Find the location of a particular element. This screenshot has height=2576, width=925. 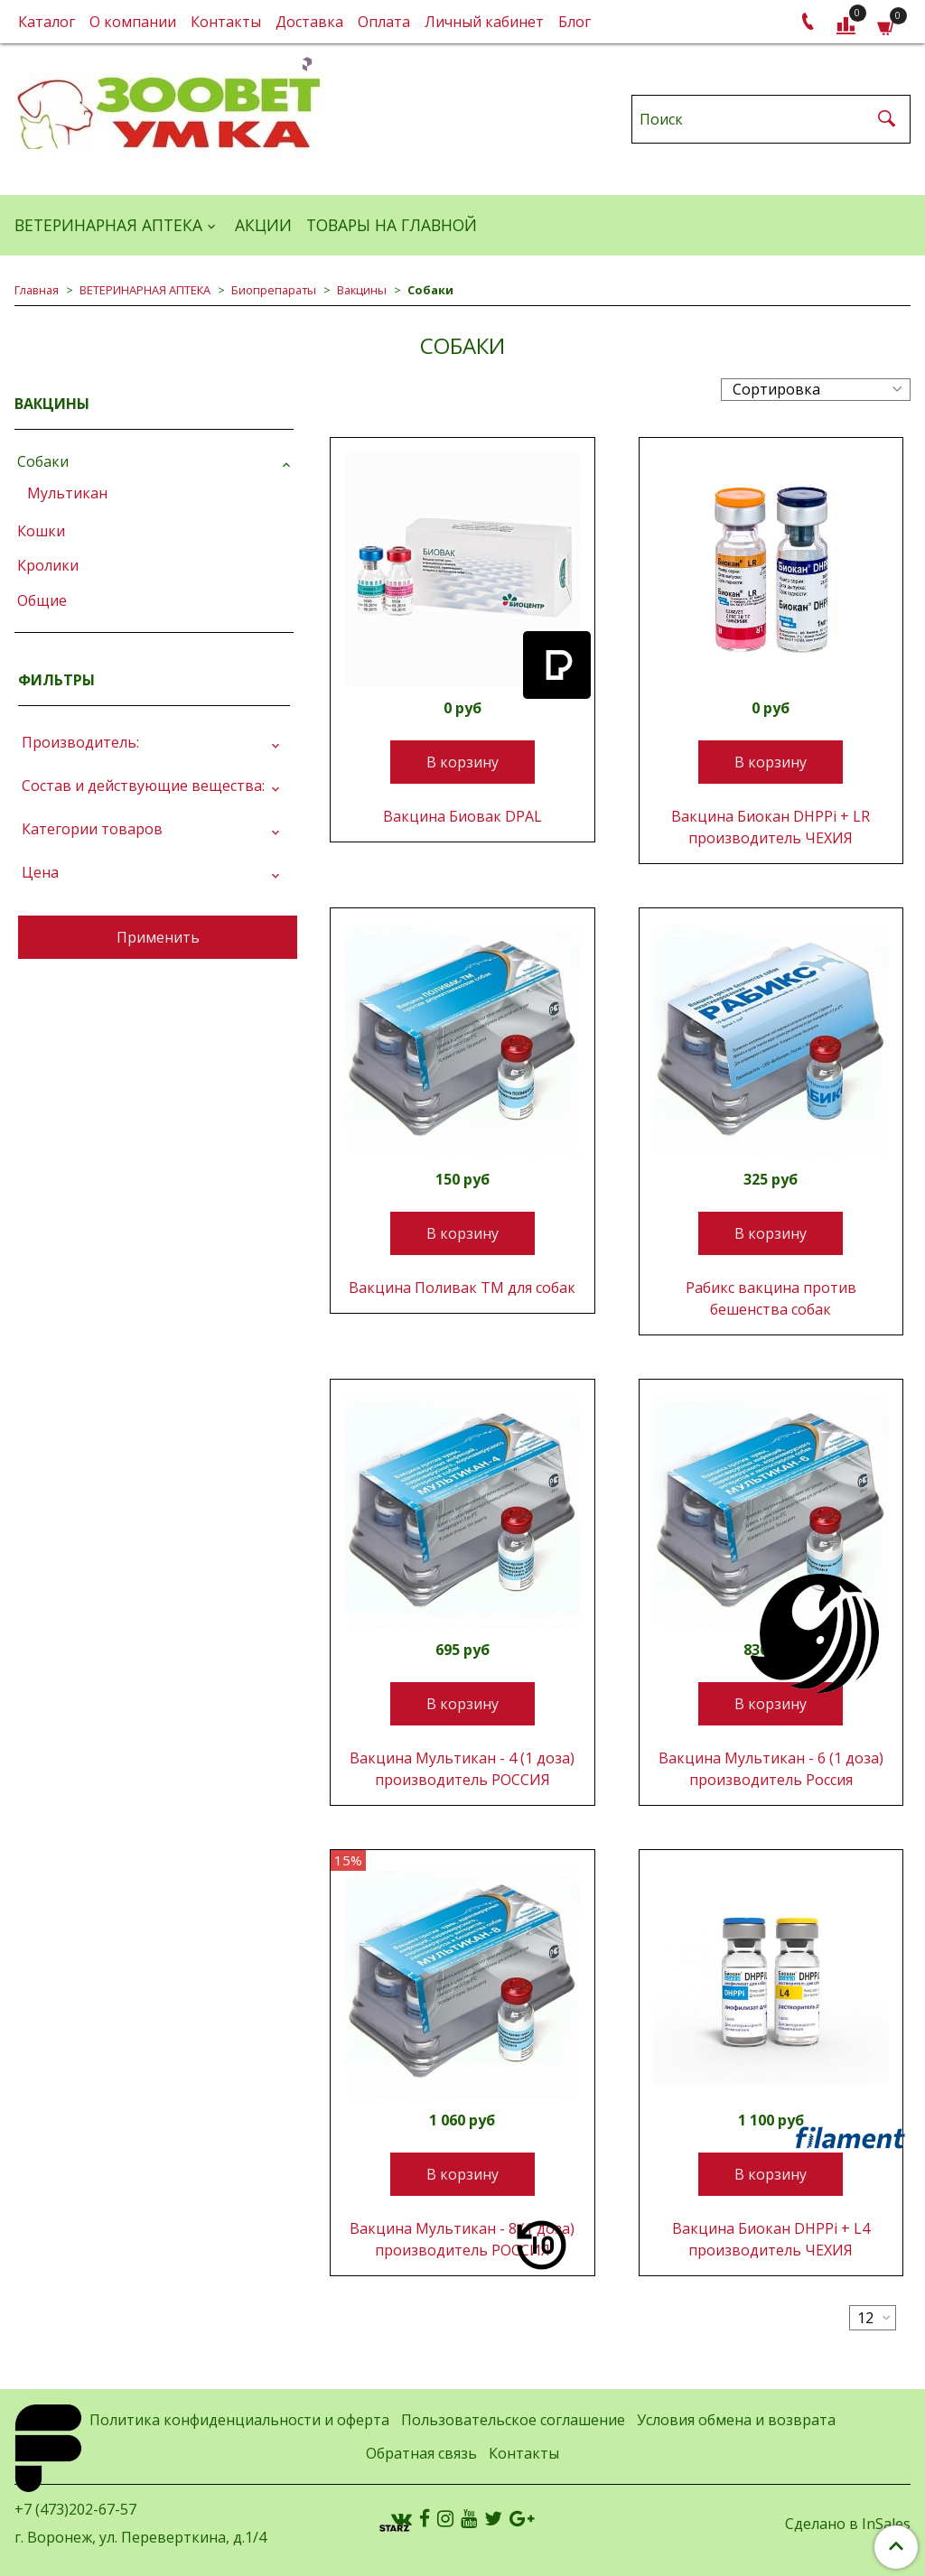

filament brand logo is located at coordinates (850, 2137).